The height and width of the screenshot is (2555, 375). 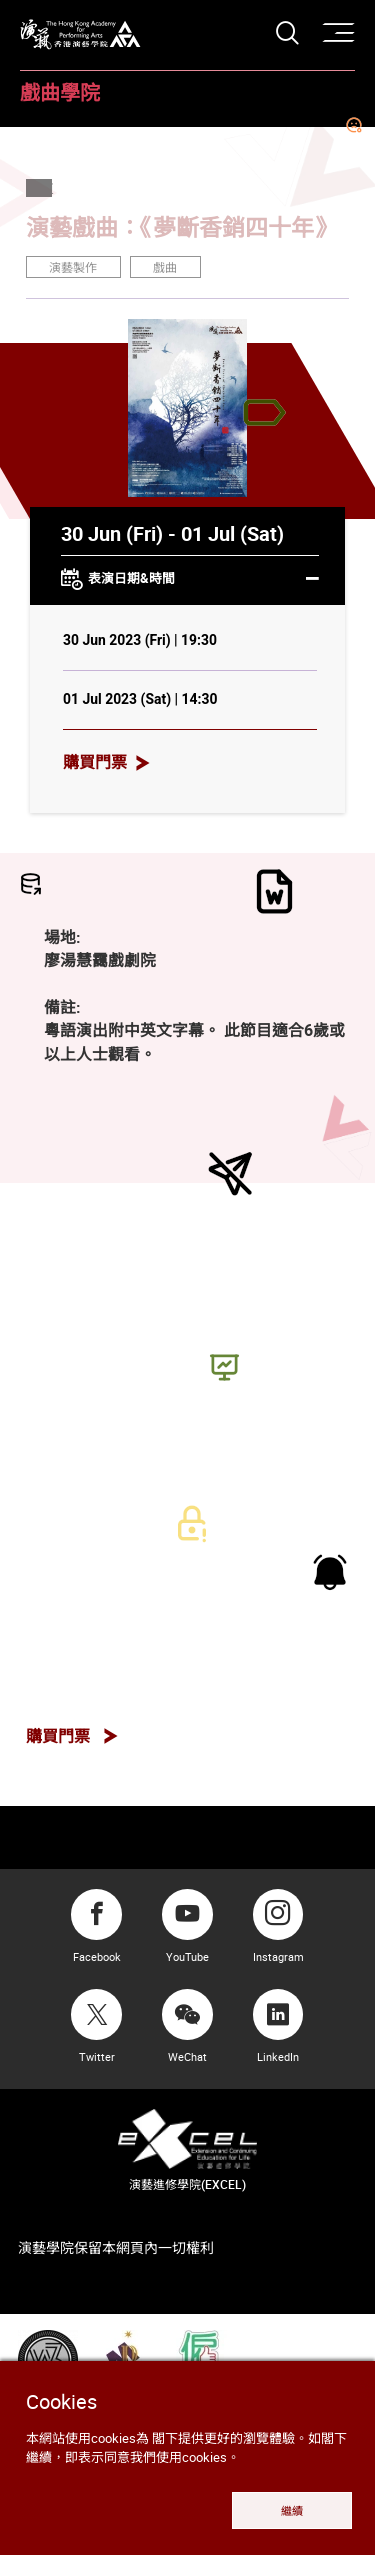 What do you see at coordinates (224, 1367) in the screenshot?
I see `start or view a presentation` at bounding box center [224, 1367].